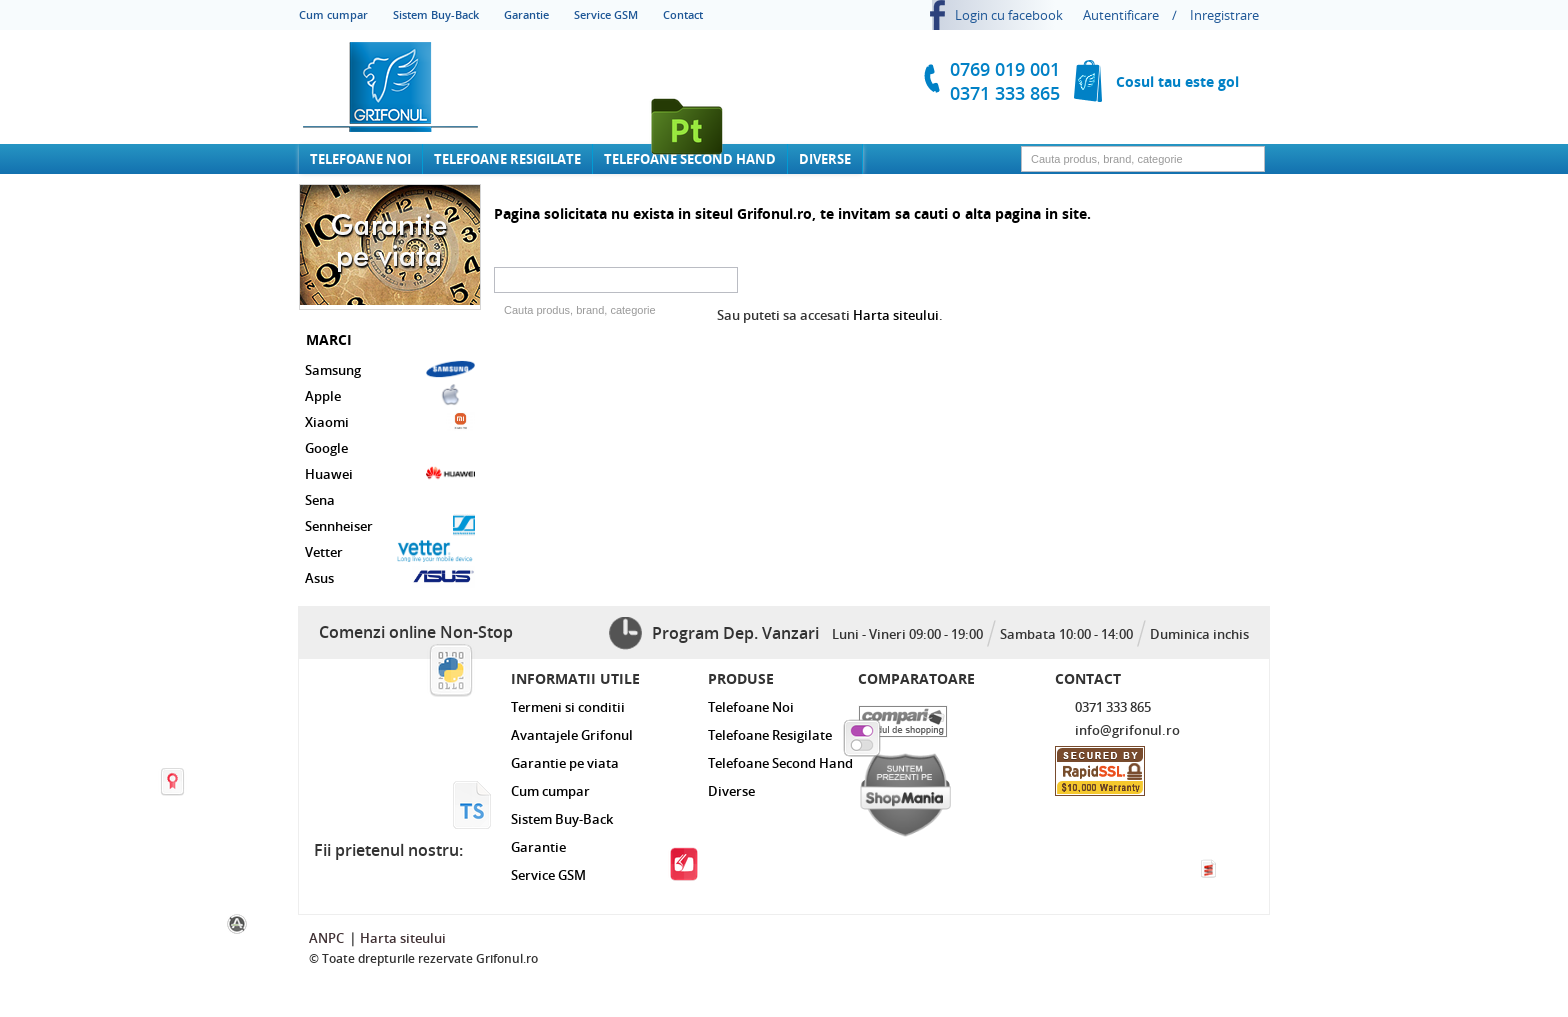 This screenshot has height=1017, width=1568. What do you see at coordinates (237, 924) in the screenshot?
I see `open the software updater application` at bounding box center [237, 924].